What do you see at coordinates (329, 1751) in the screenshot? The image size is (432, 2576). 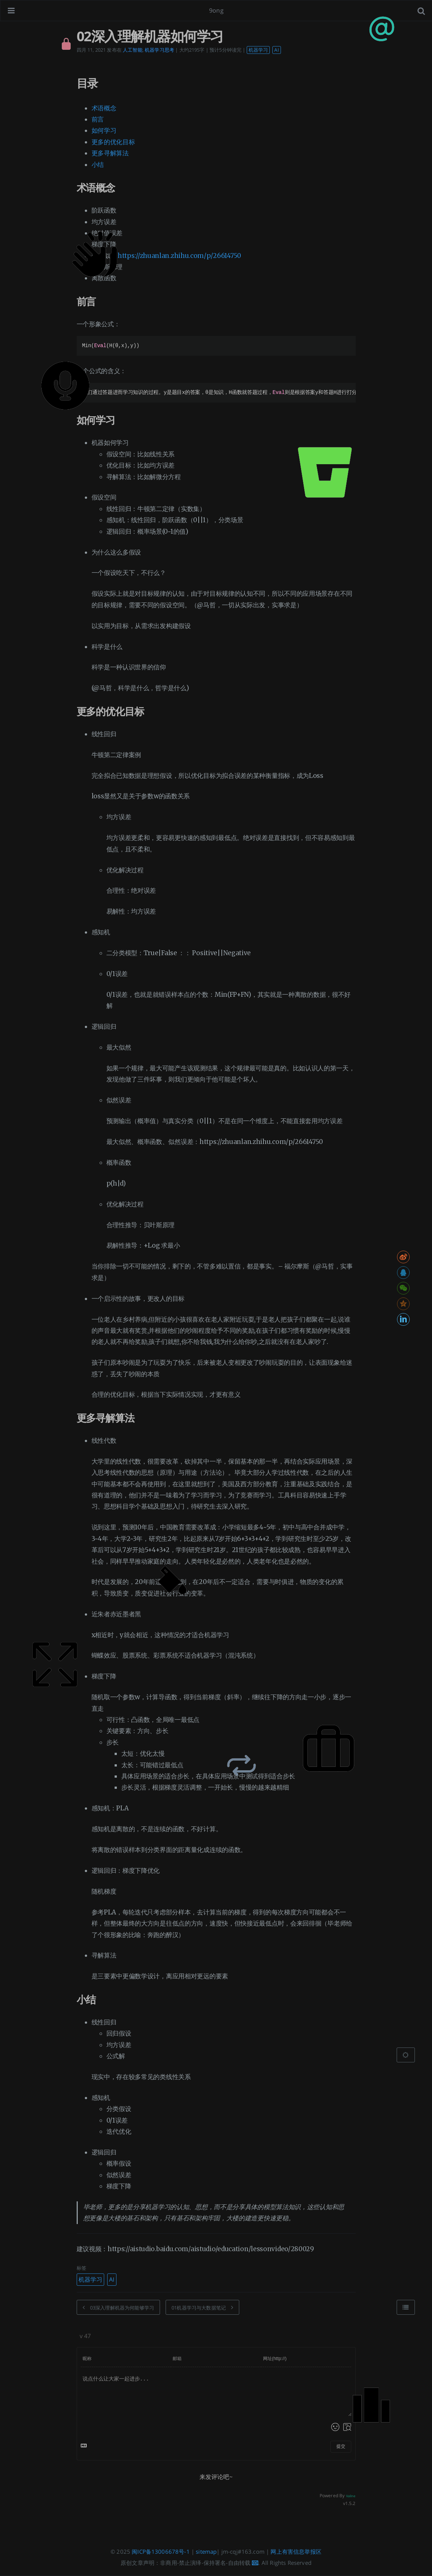 I see `access work or business-related features` at bounding box center [329, 1751].